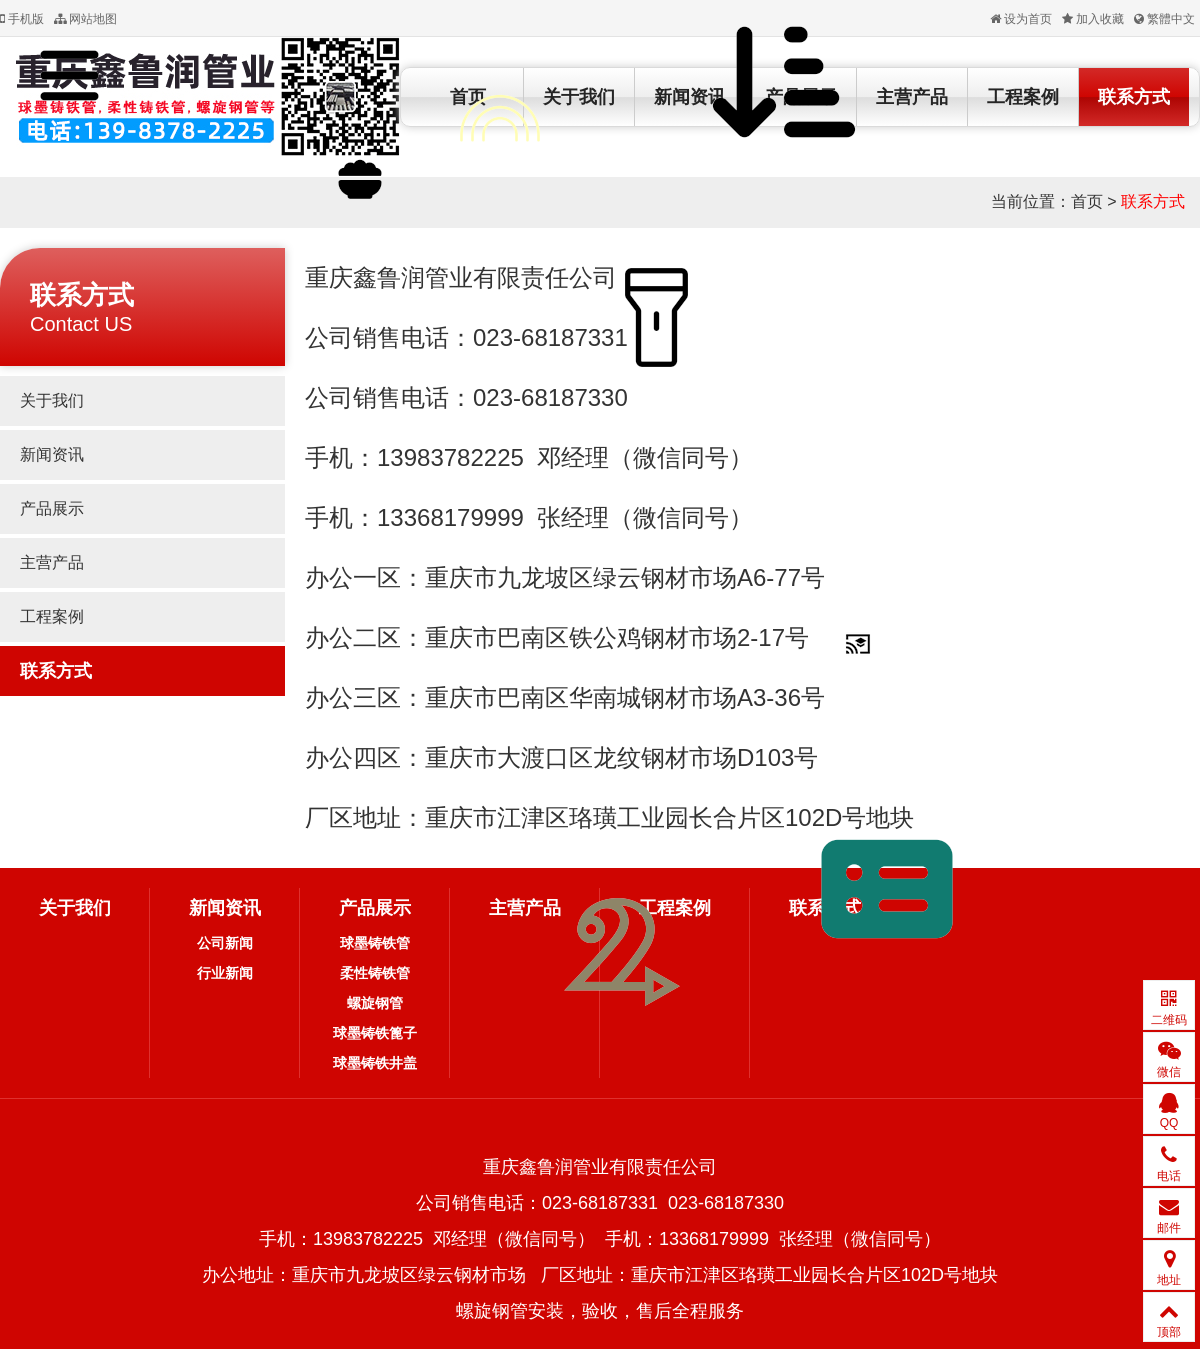 The height and width of the screenshot is (1349, 1200). What do you see at coordinates (500, 121) in the screenshot?
I see `indicates weather conditions with rainbow` at bounding box center [500, 121].